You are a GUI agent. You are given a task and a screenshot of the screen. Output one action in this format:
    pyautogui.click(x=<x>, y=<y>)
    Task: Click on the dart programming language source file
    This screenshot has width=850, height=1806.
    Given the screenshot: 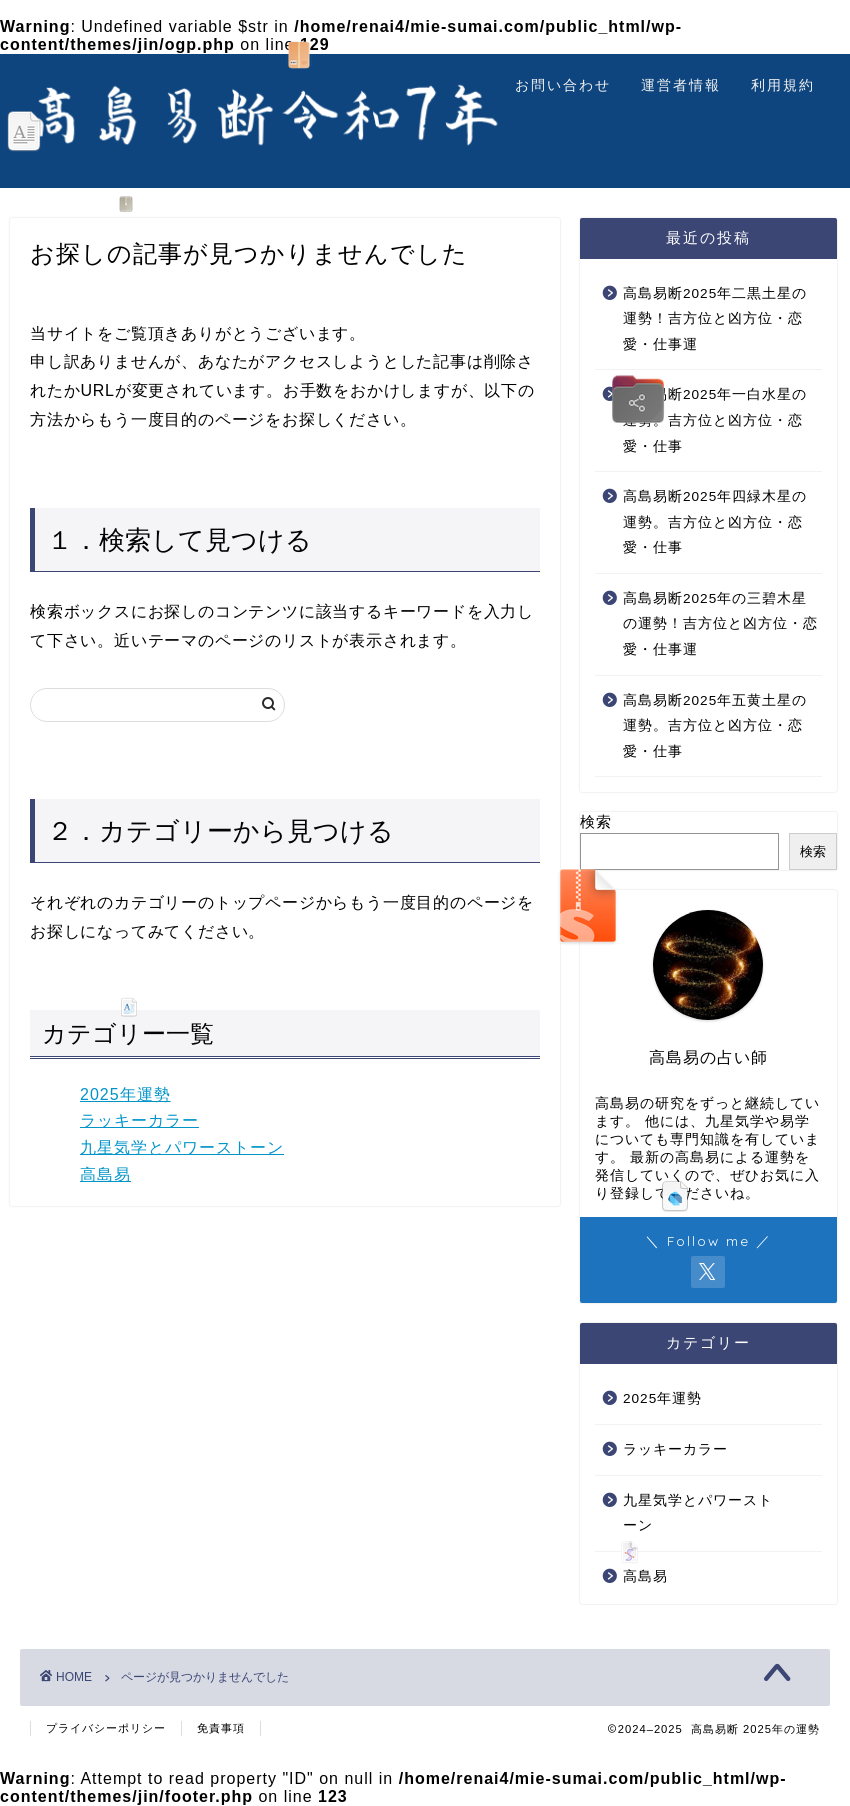 What is the action you would take?
    pyautogui.click(x=675, y=1196)
    